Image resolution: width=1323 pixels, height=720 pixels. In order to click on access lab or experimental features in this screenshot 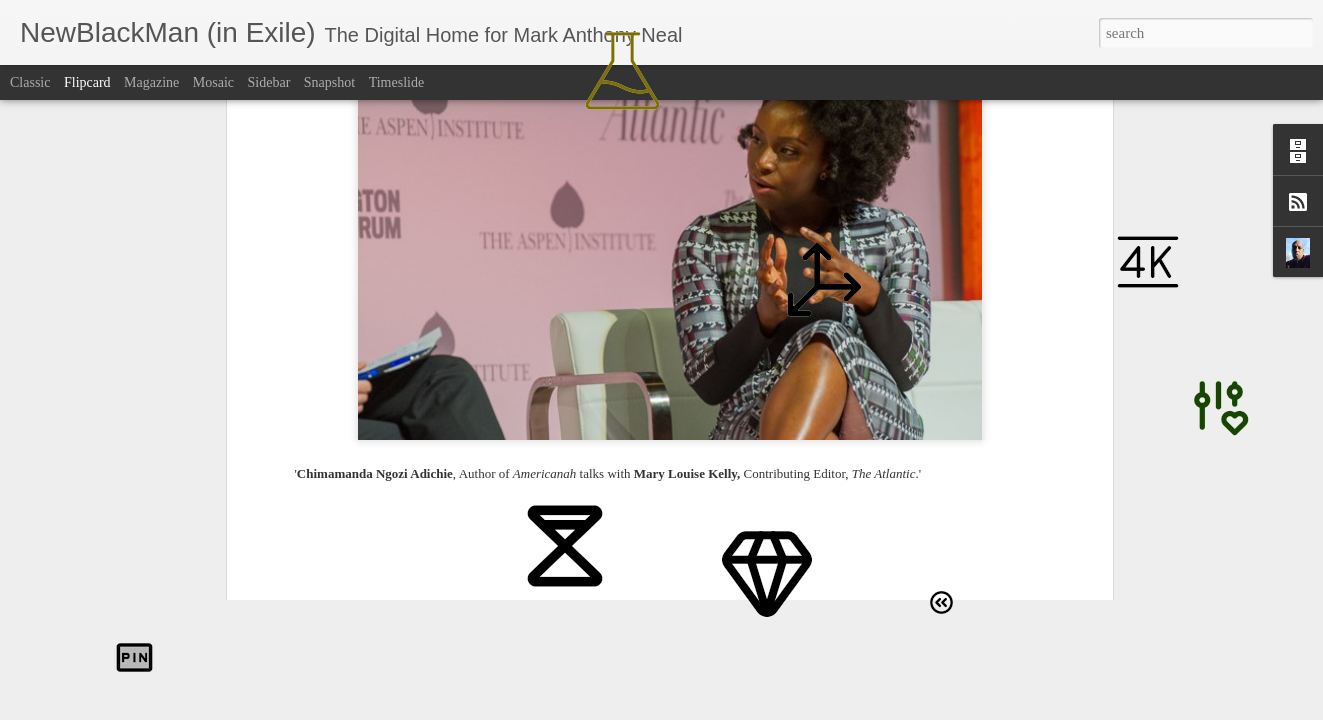, I will do `click(622, 72)`.